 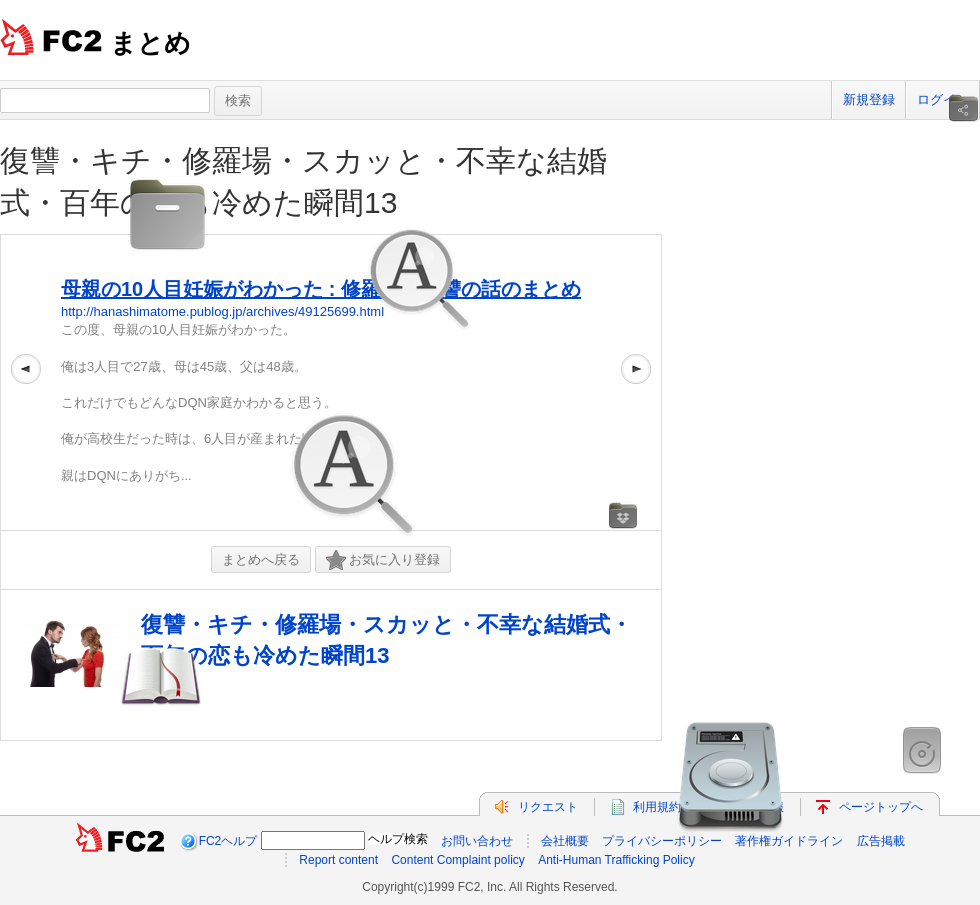 I want to click on open the files application, so click(x=167, y=214).